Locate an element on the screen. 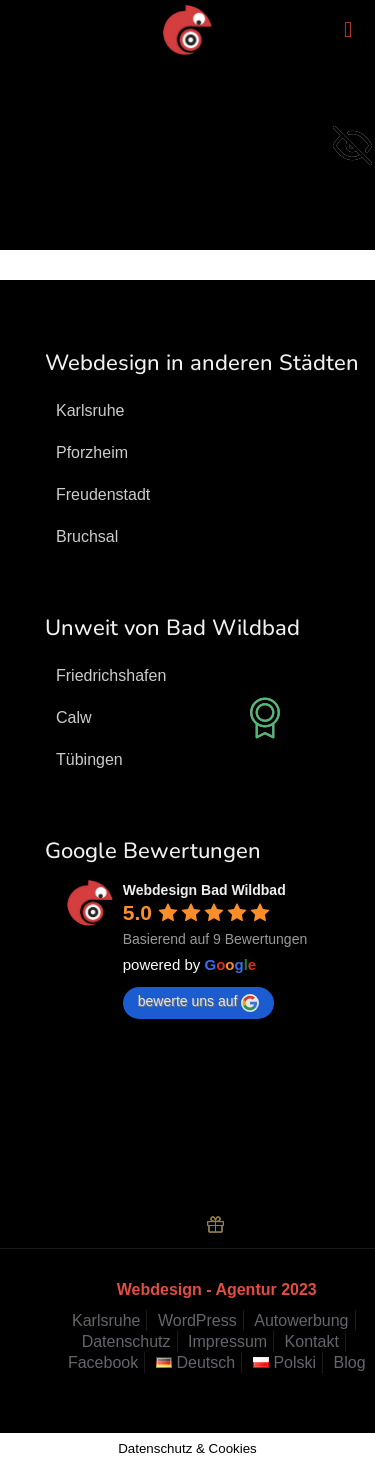  view achievements or awards is located at coordinates (265, 718).